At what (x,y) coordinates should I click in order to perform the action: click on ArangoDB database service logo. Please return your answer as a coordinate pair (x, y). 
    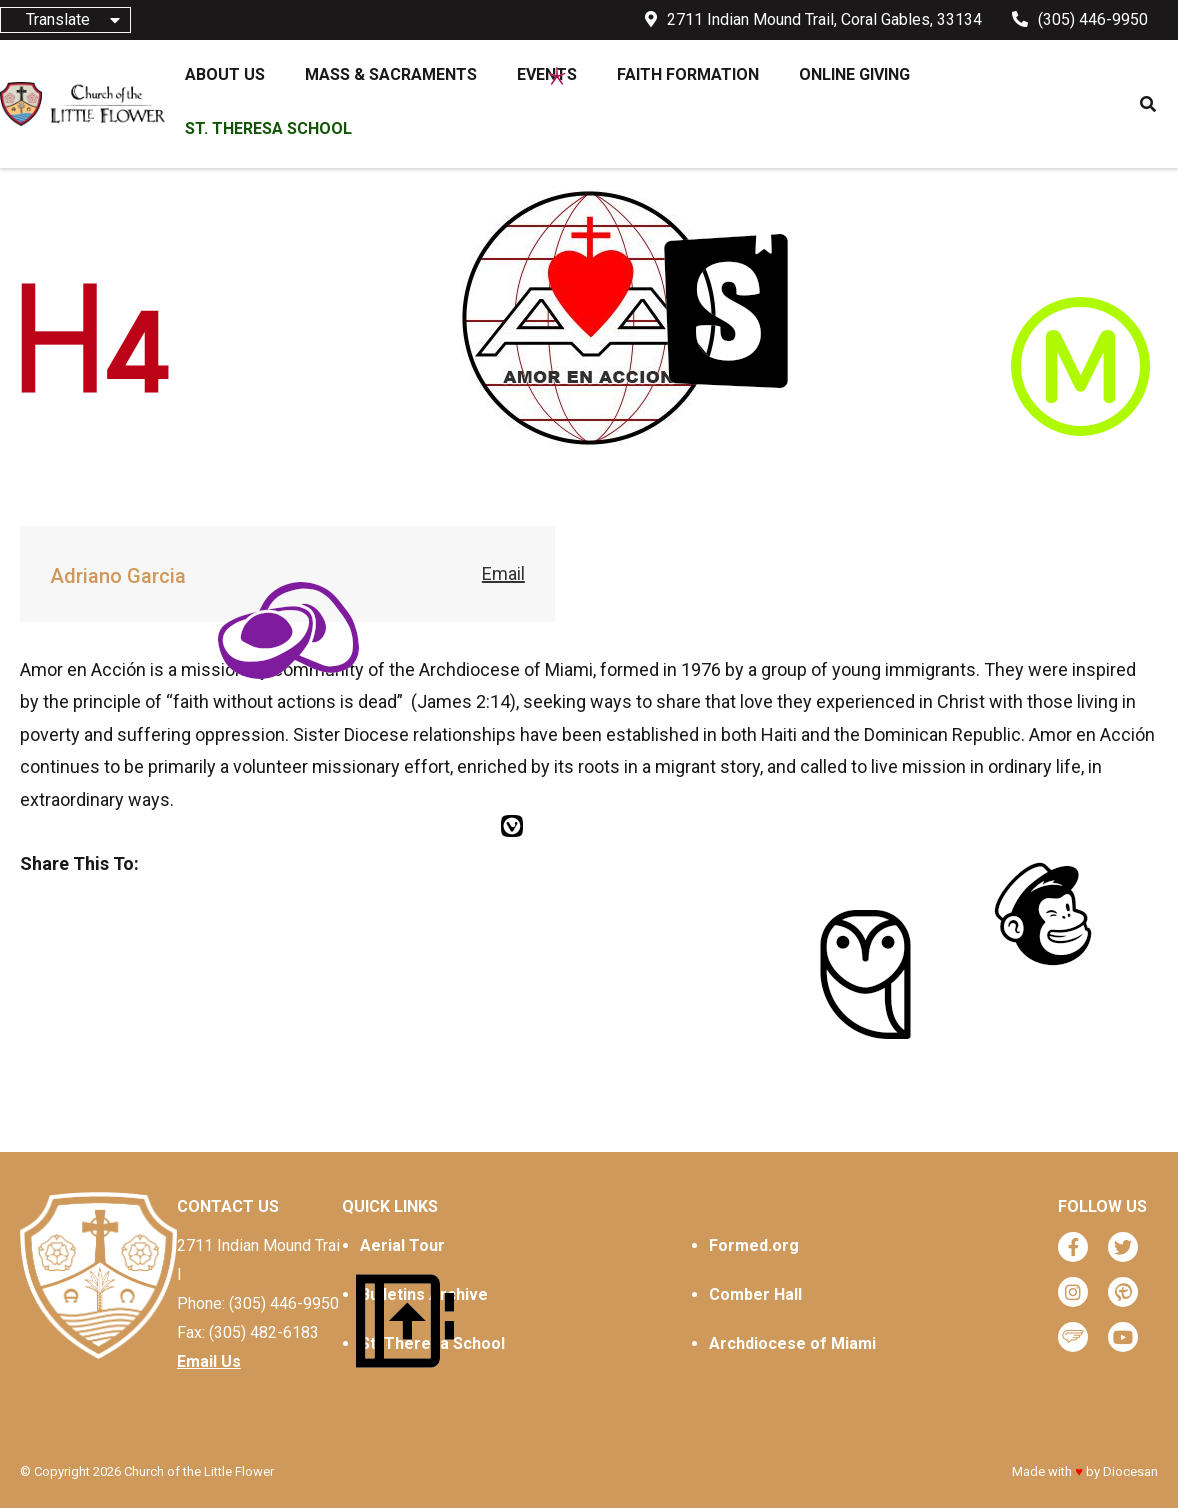
    Looking at the image, I should click on (288, 630).